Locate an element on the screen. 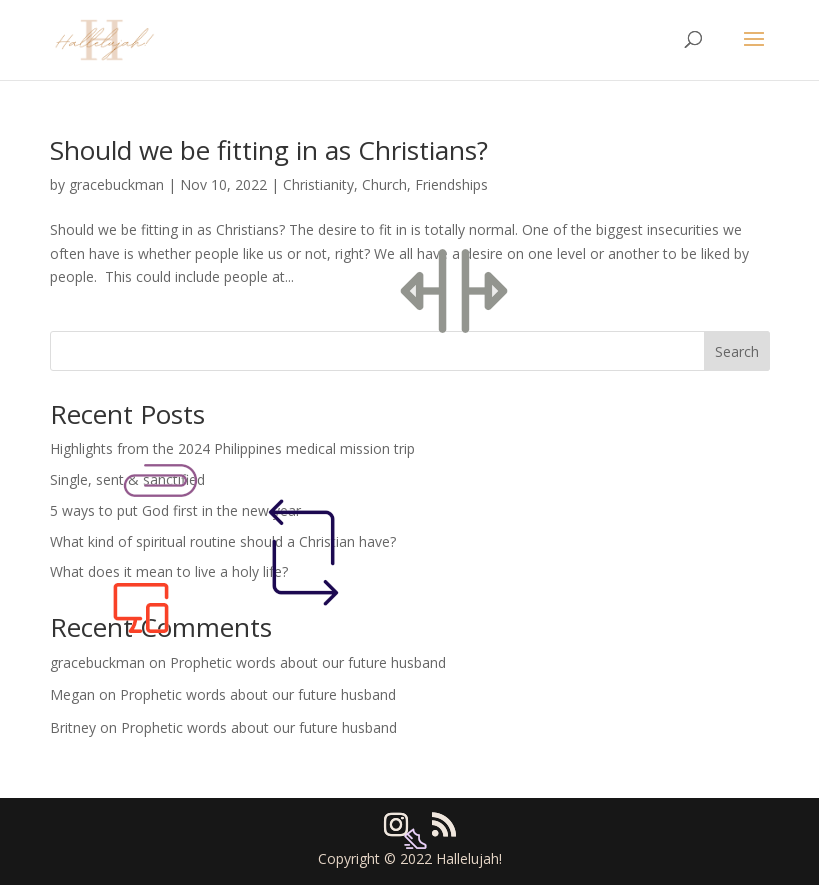  rotate device orientation is located at coordinates (303, 552).